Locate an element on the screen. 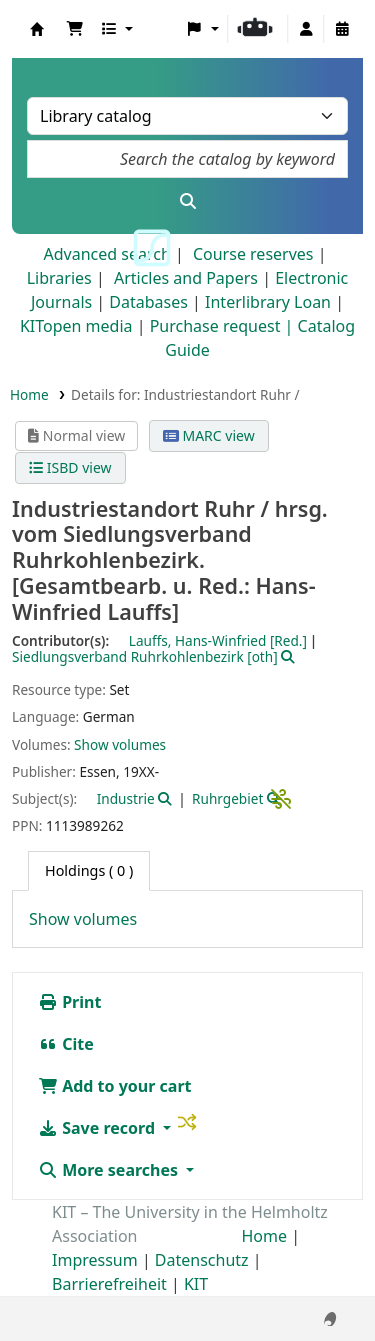 The width and height of the screenshot is (375, 1341). disable wind or fan mode is located at coordinates (281, 799).